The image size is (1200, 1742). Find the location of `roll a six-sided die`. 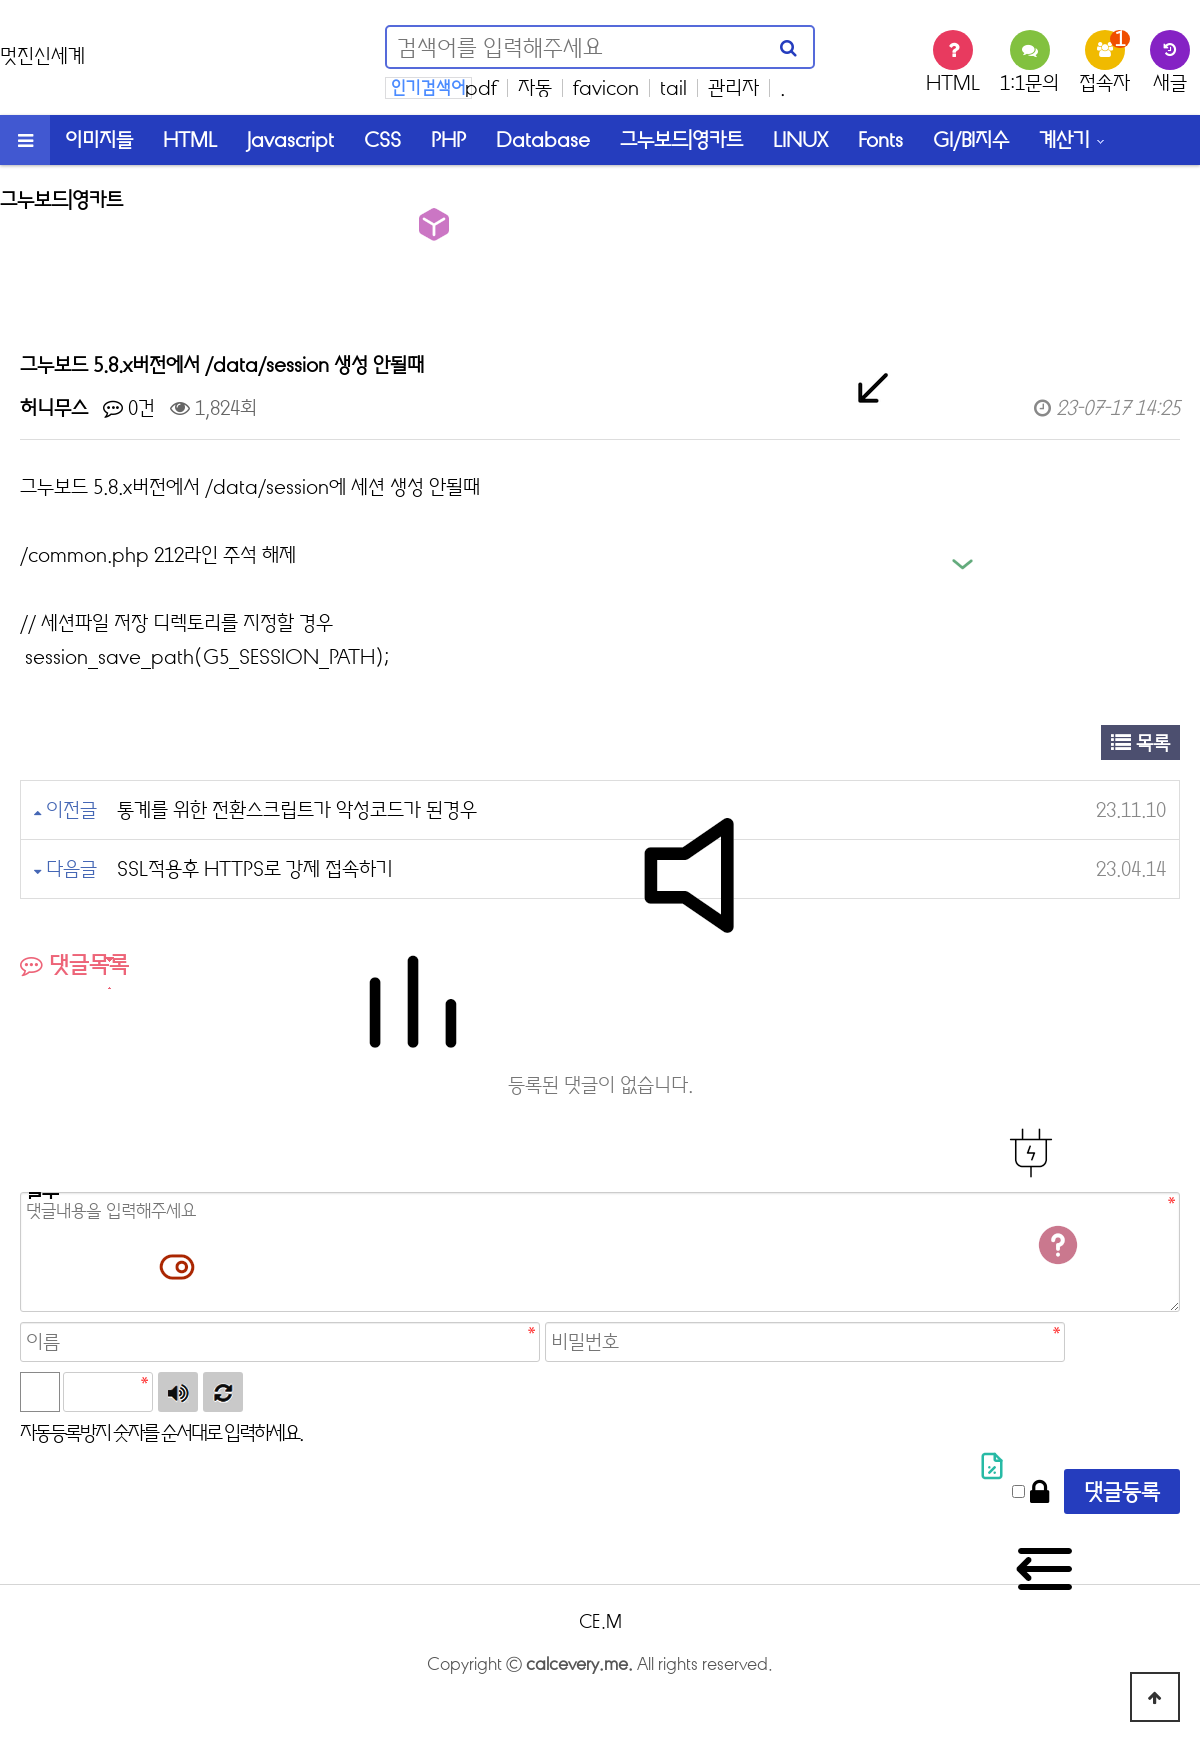

roll a six-sided die is located at coordinates (434, 224).